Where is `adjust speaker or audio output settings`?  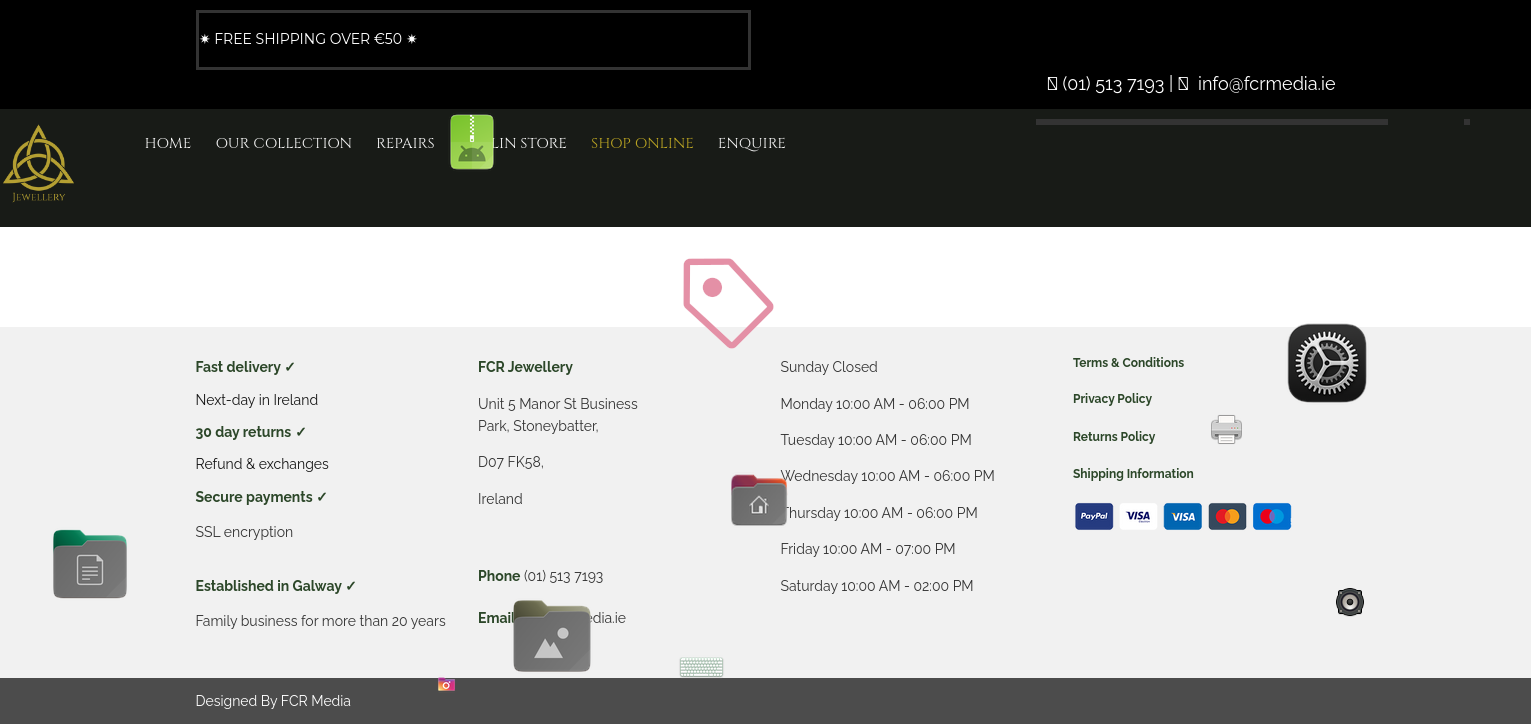 adjust speaker or audio output settings is located at coordinates (1350, 602).